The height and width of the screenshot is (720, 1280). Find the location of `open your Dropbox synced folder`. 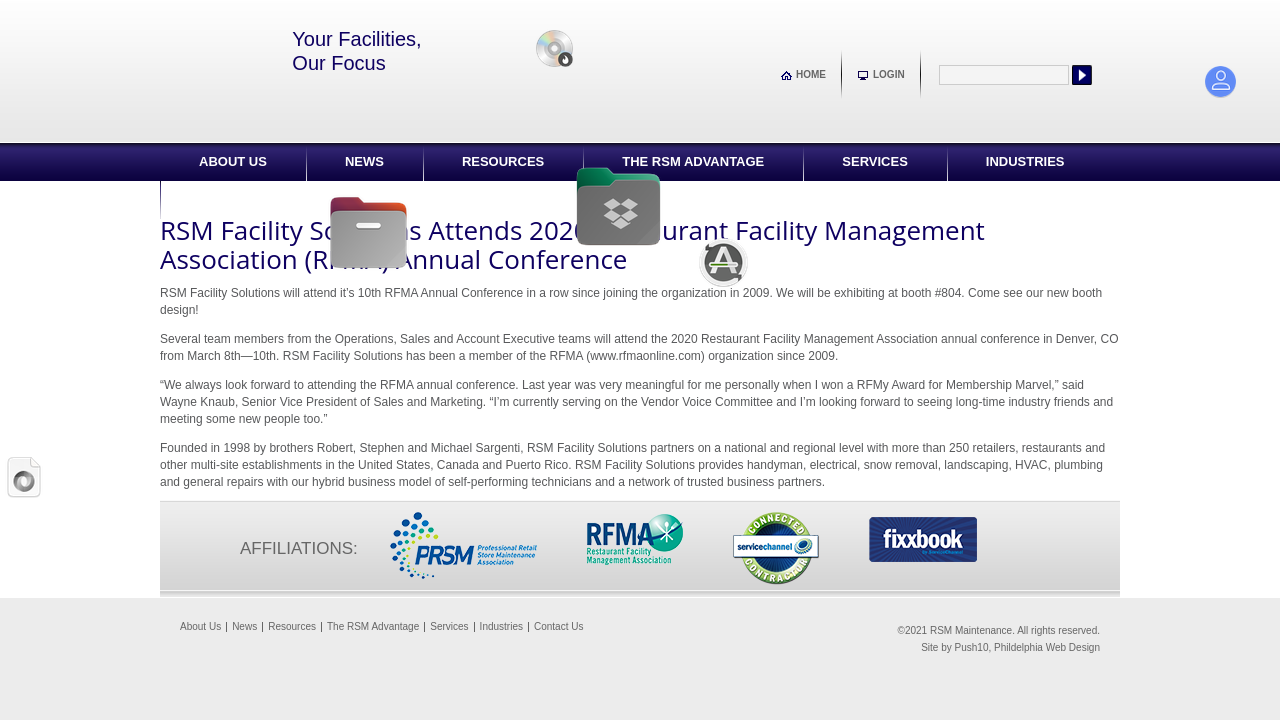

open your Dropbox synced folder is located at coordinates (618, 206).